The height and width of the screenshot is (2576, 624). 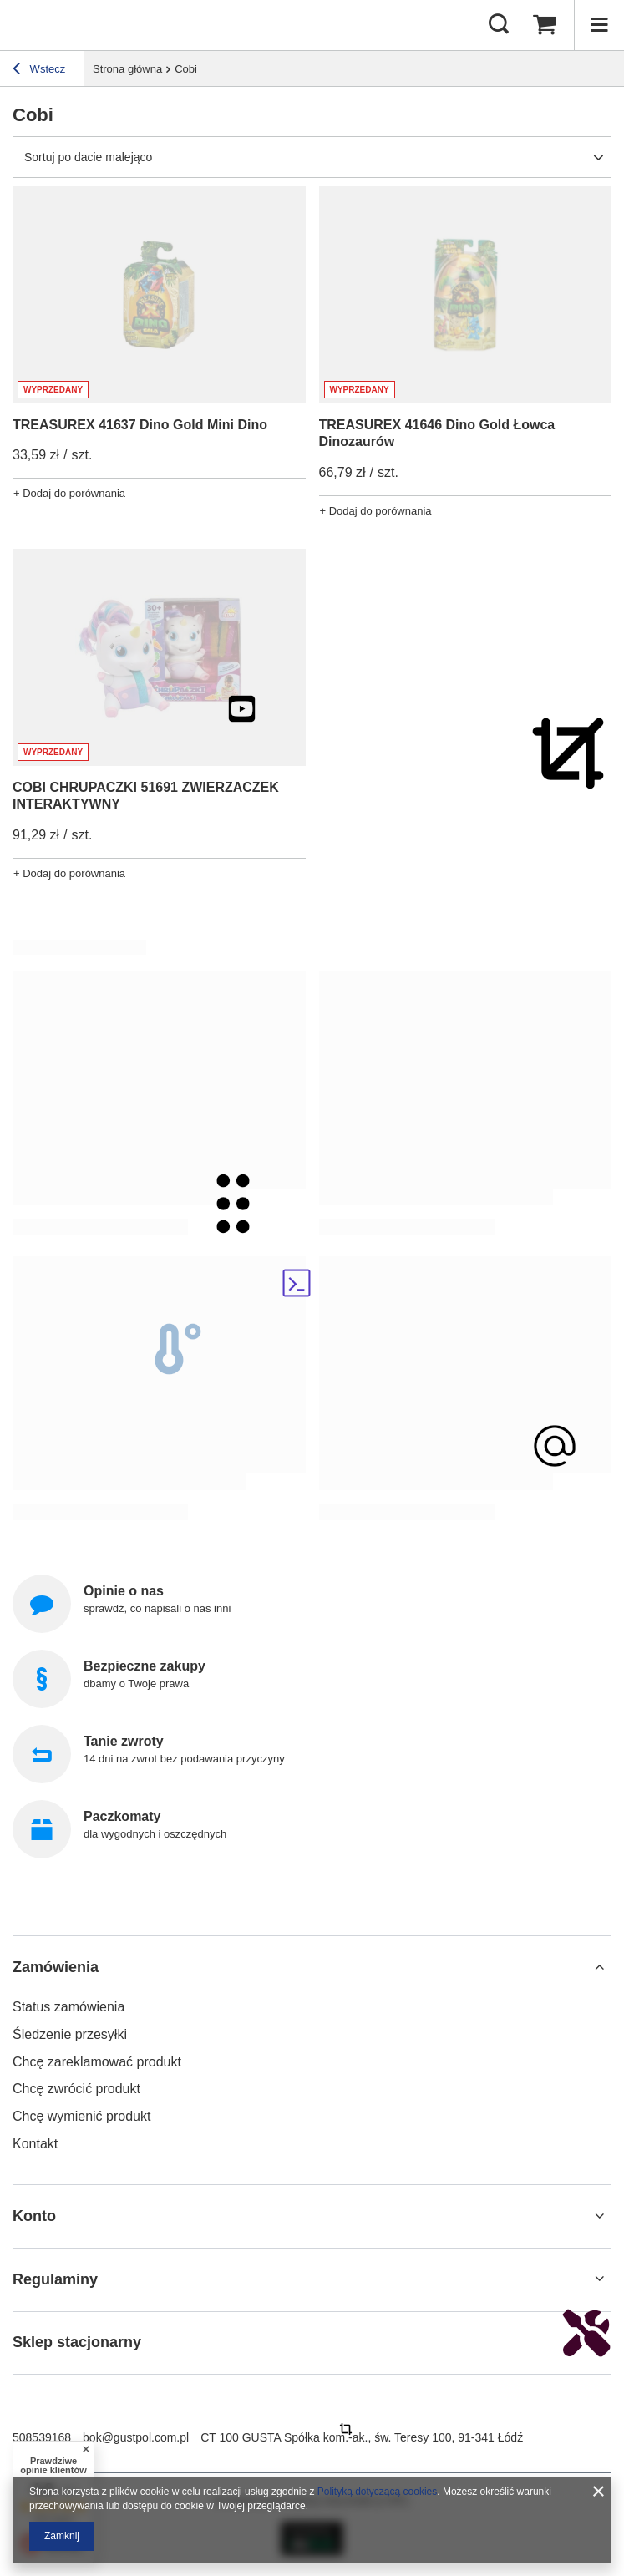 I want to click on open the integrated terminal, so click(x=297, y=1283).